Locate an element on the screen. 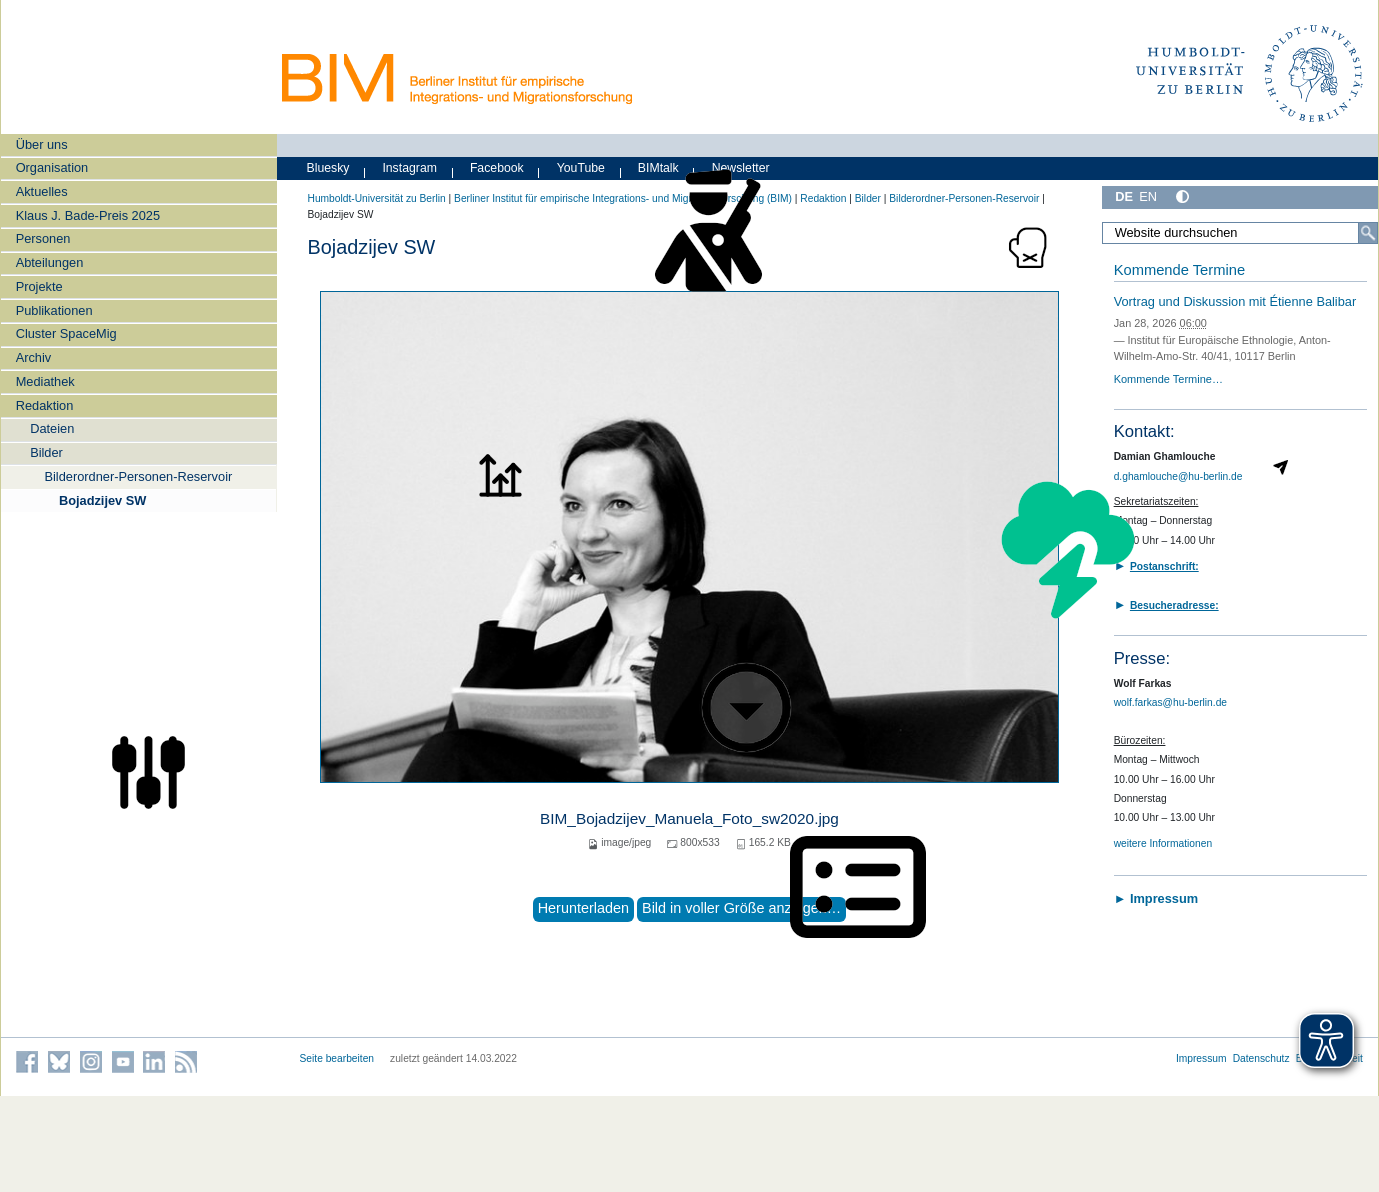 The height and width of the screenshot is (1192, 1379). view list details or summary is located at coordinates (858, 887).